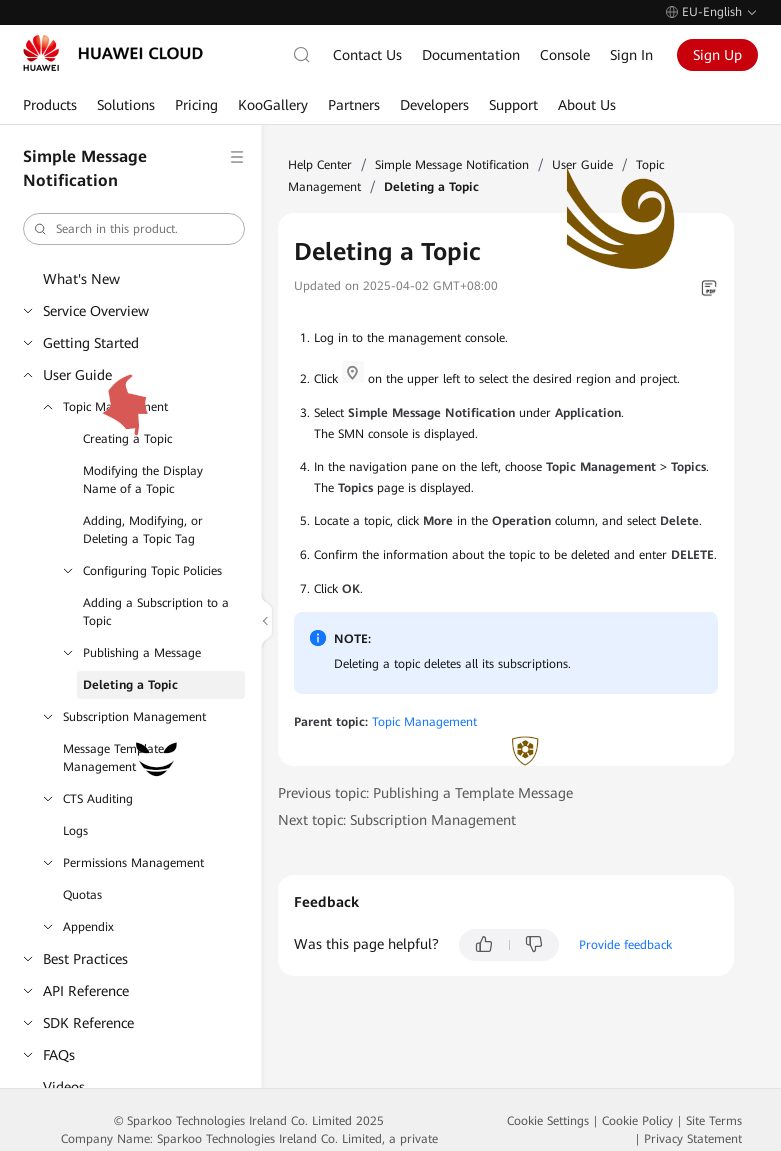 Image resolution: width=781 pixels, height=1151 pixels. I want to click on indicates a mischievous or cunning character trait, so click(156, 758).